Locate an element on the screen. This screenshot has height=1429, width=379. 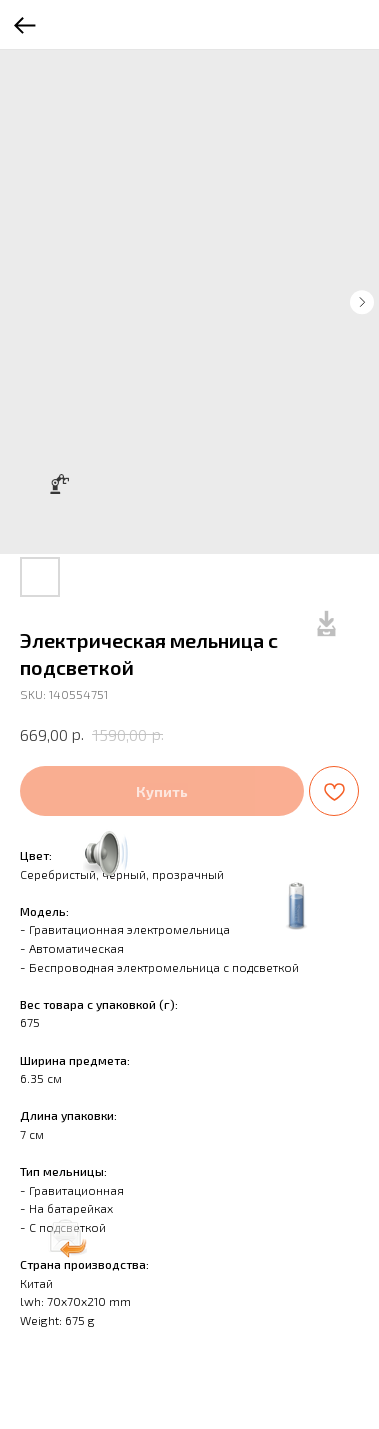
open builder or automation tools is located at coordinates (59, 484).